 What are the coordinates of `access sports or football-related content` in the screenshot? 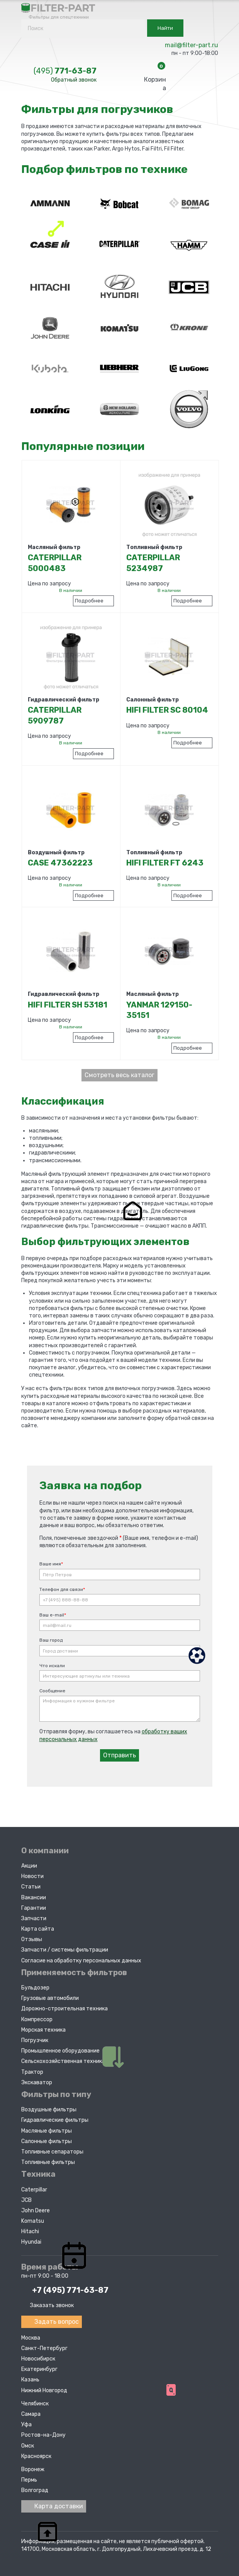 It's located at (197, 1656).